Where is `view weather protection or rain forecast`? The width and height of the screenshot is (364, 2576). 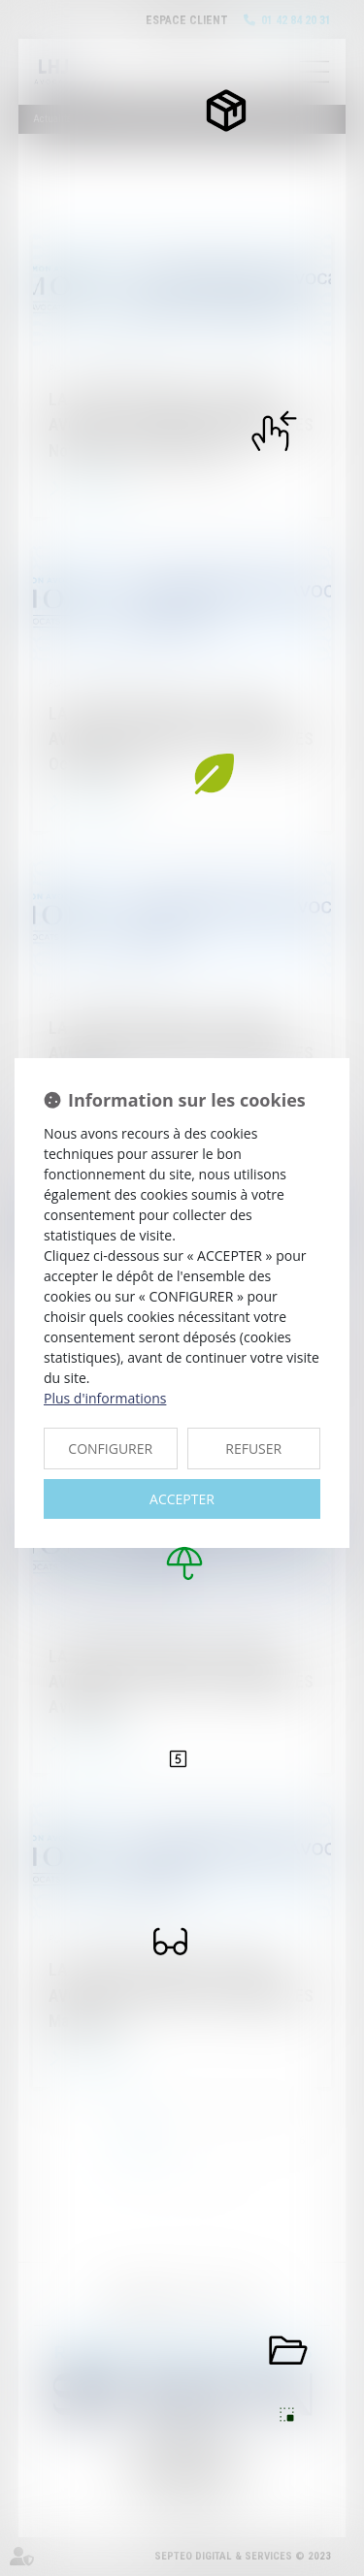
view weather protection or rain forecast is located at coordinates (184, 1563).